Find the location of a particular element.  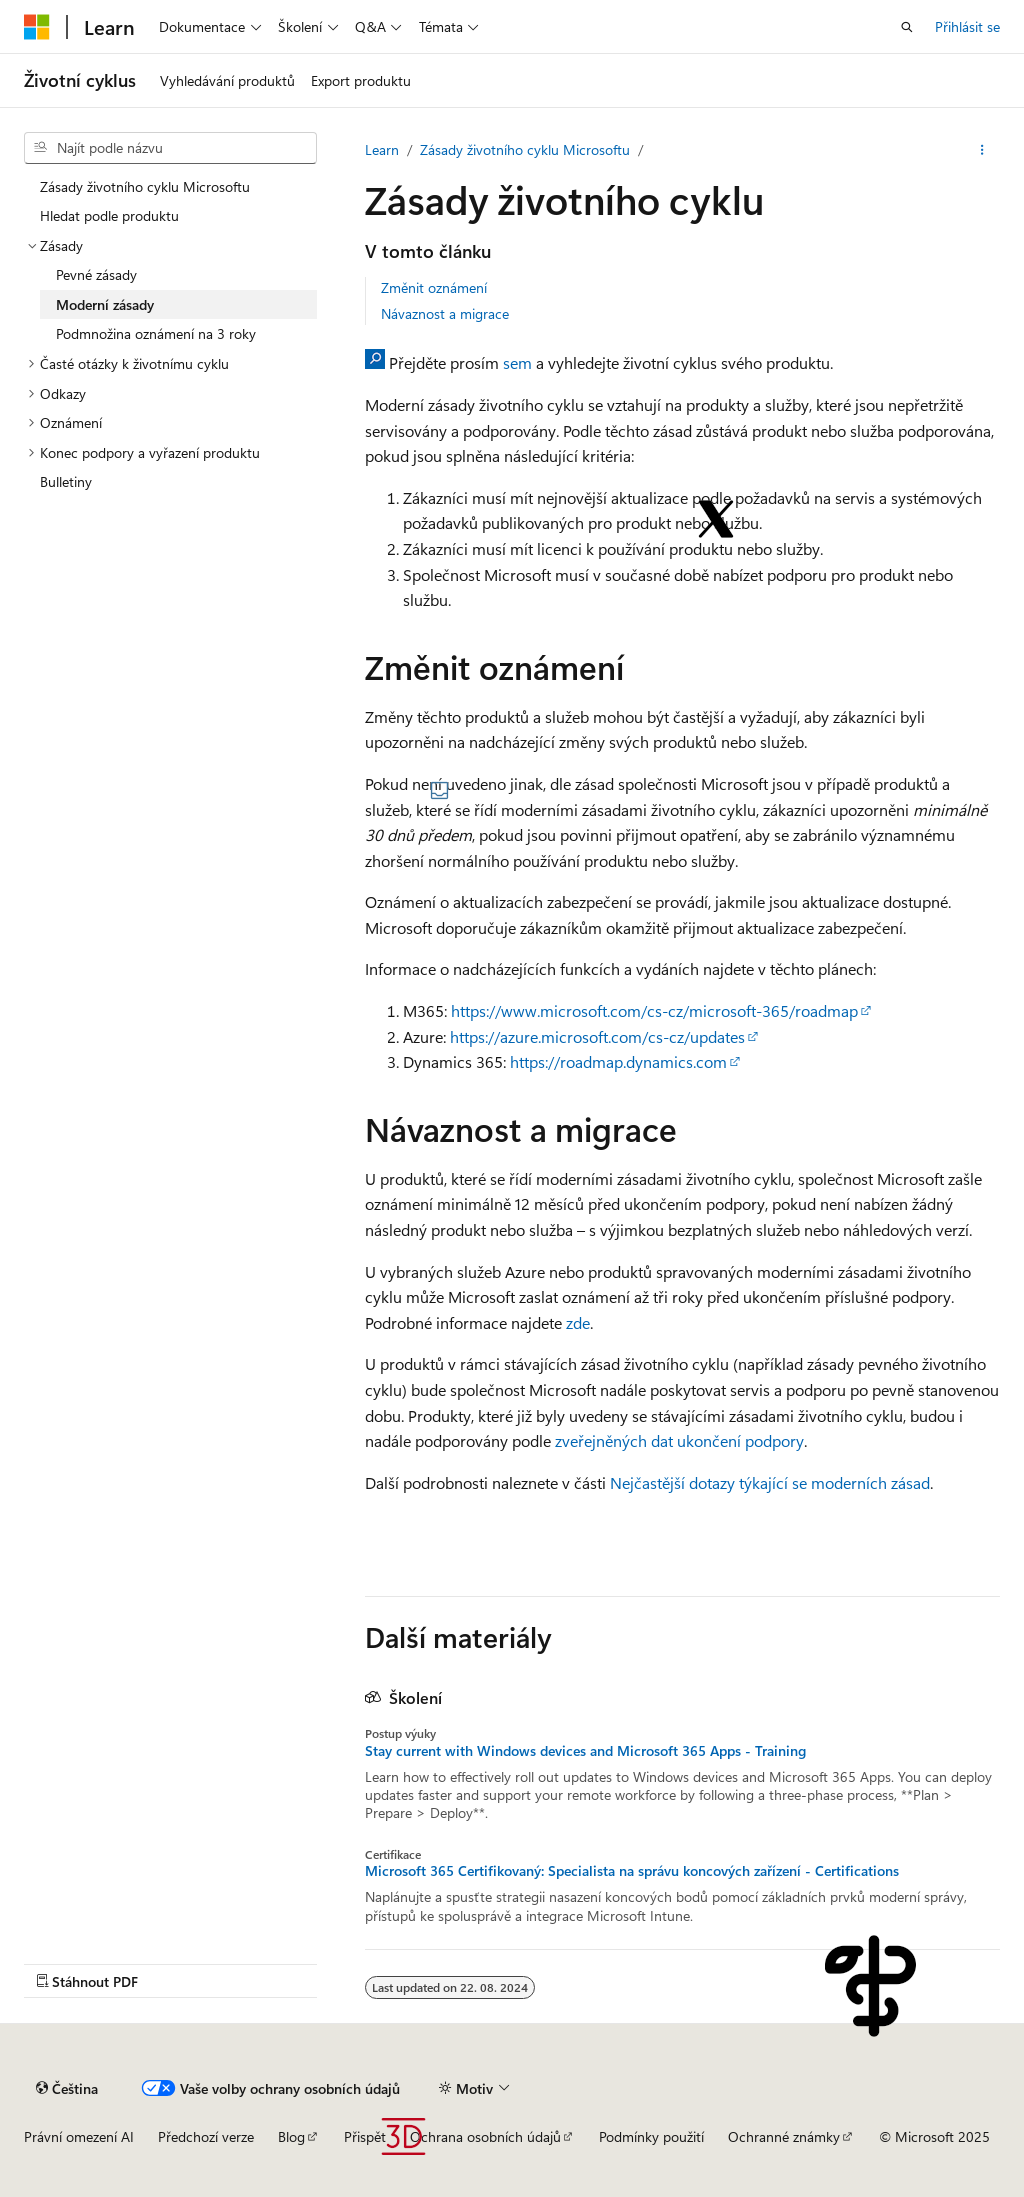

access inbox or incoming items is located at coordinates (439, 790).